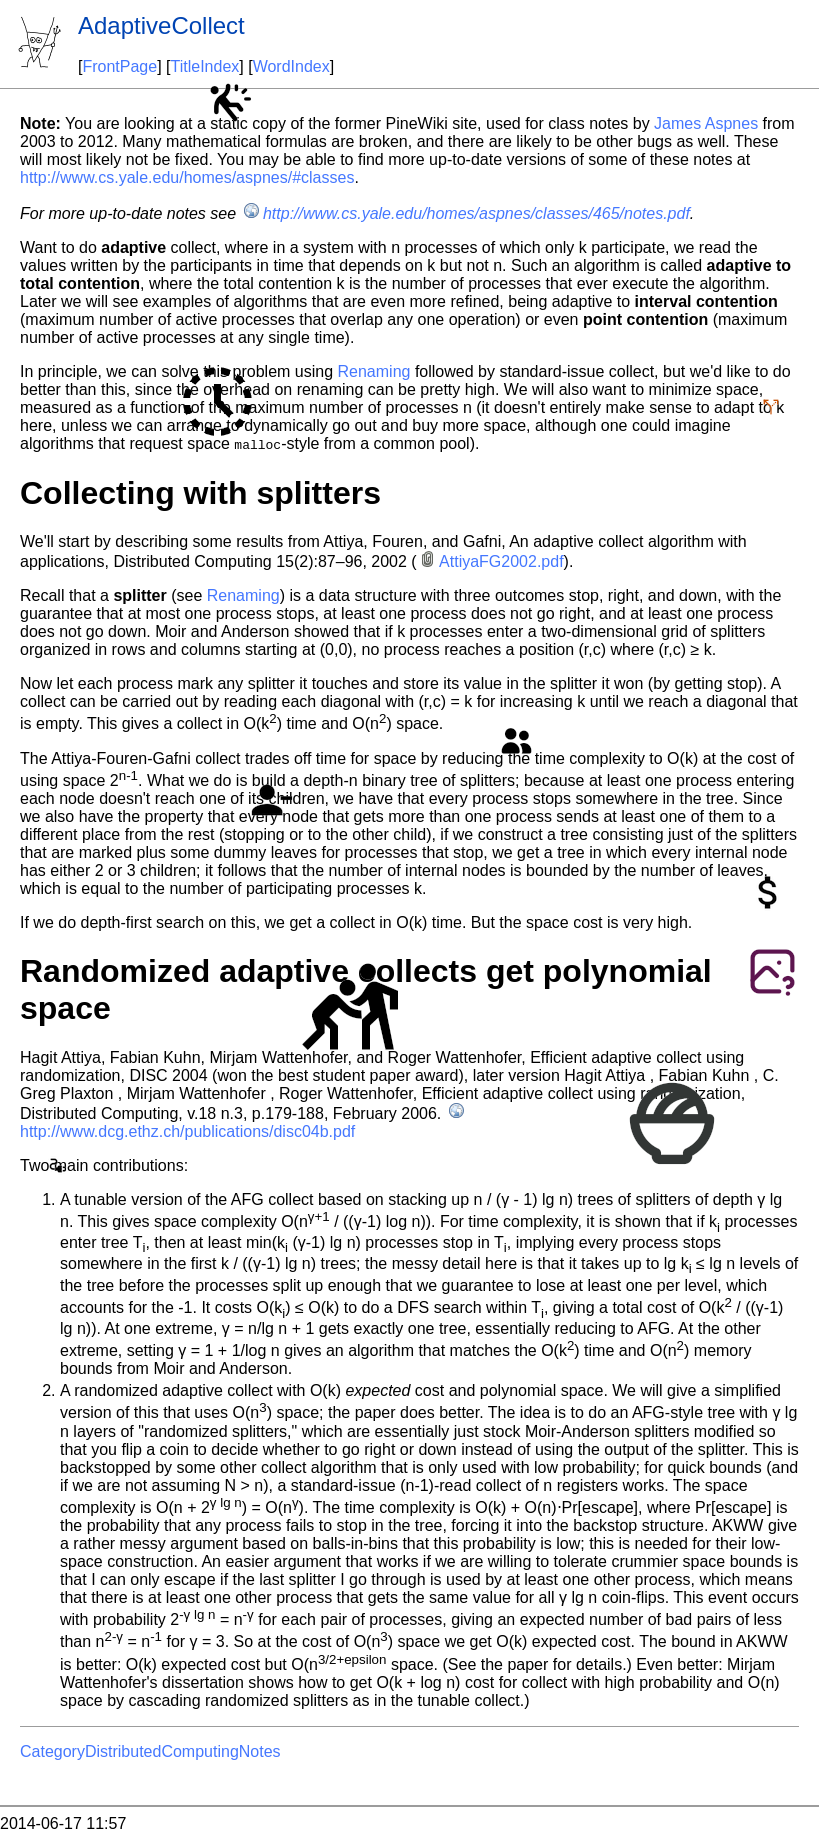 The image size is (819, 1833). I want to click on remove a contact or user from your list, so click(271, 800).